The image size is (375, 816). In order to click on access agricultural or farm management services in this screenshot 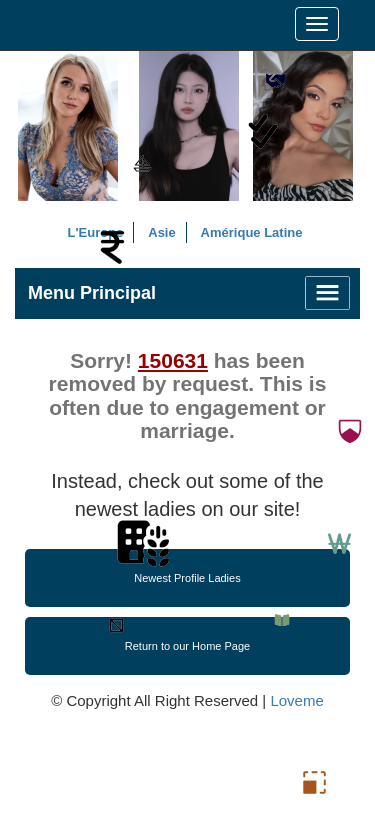, I will do `click(142, 542)`.